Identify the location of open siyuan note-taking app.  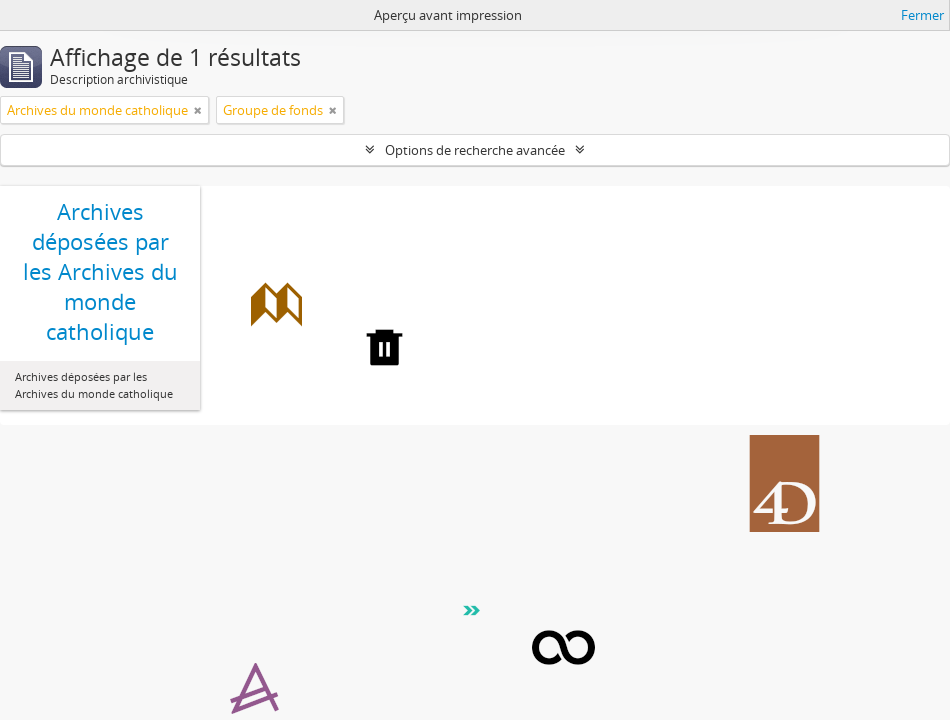
(276, 304).